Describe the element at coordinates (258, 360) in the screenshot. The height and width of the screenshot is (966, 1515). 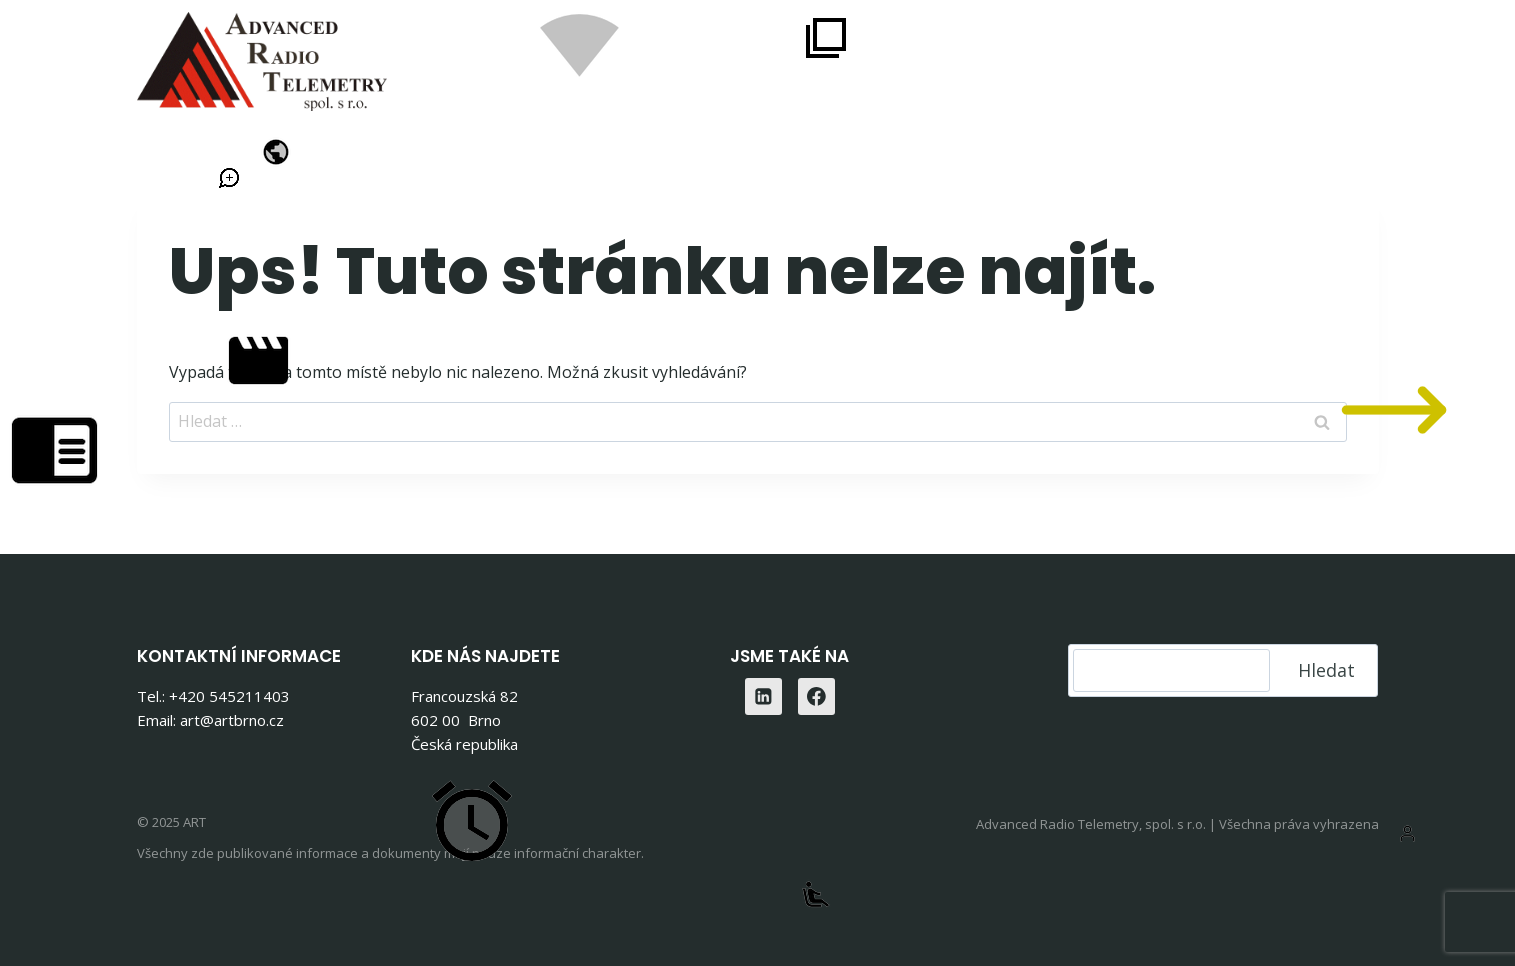
I see `create a new video or movie project` at that location.